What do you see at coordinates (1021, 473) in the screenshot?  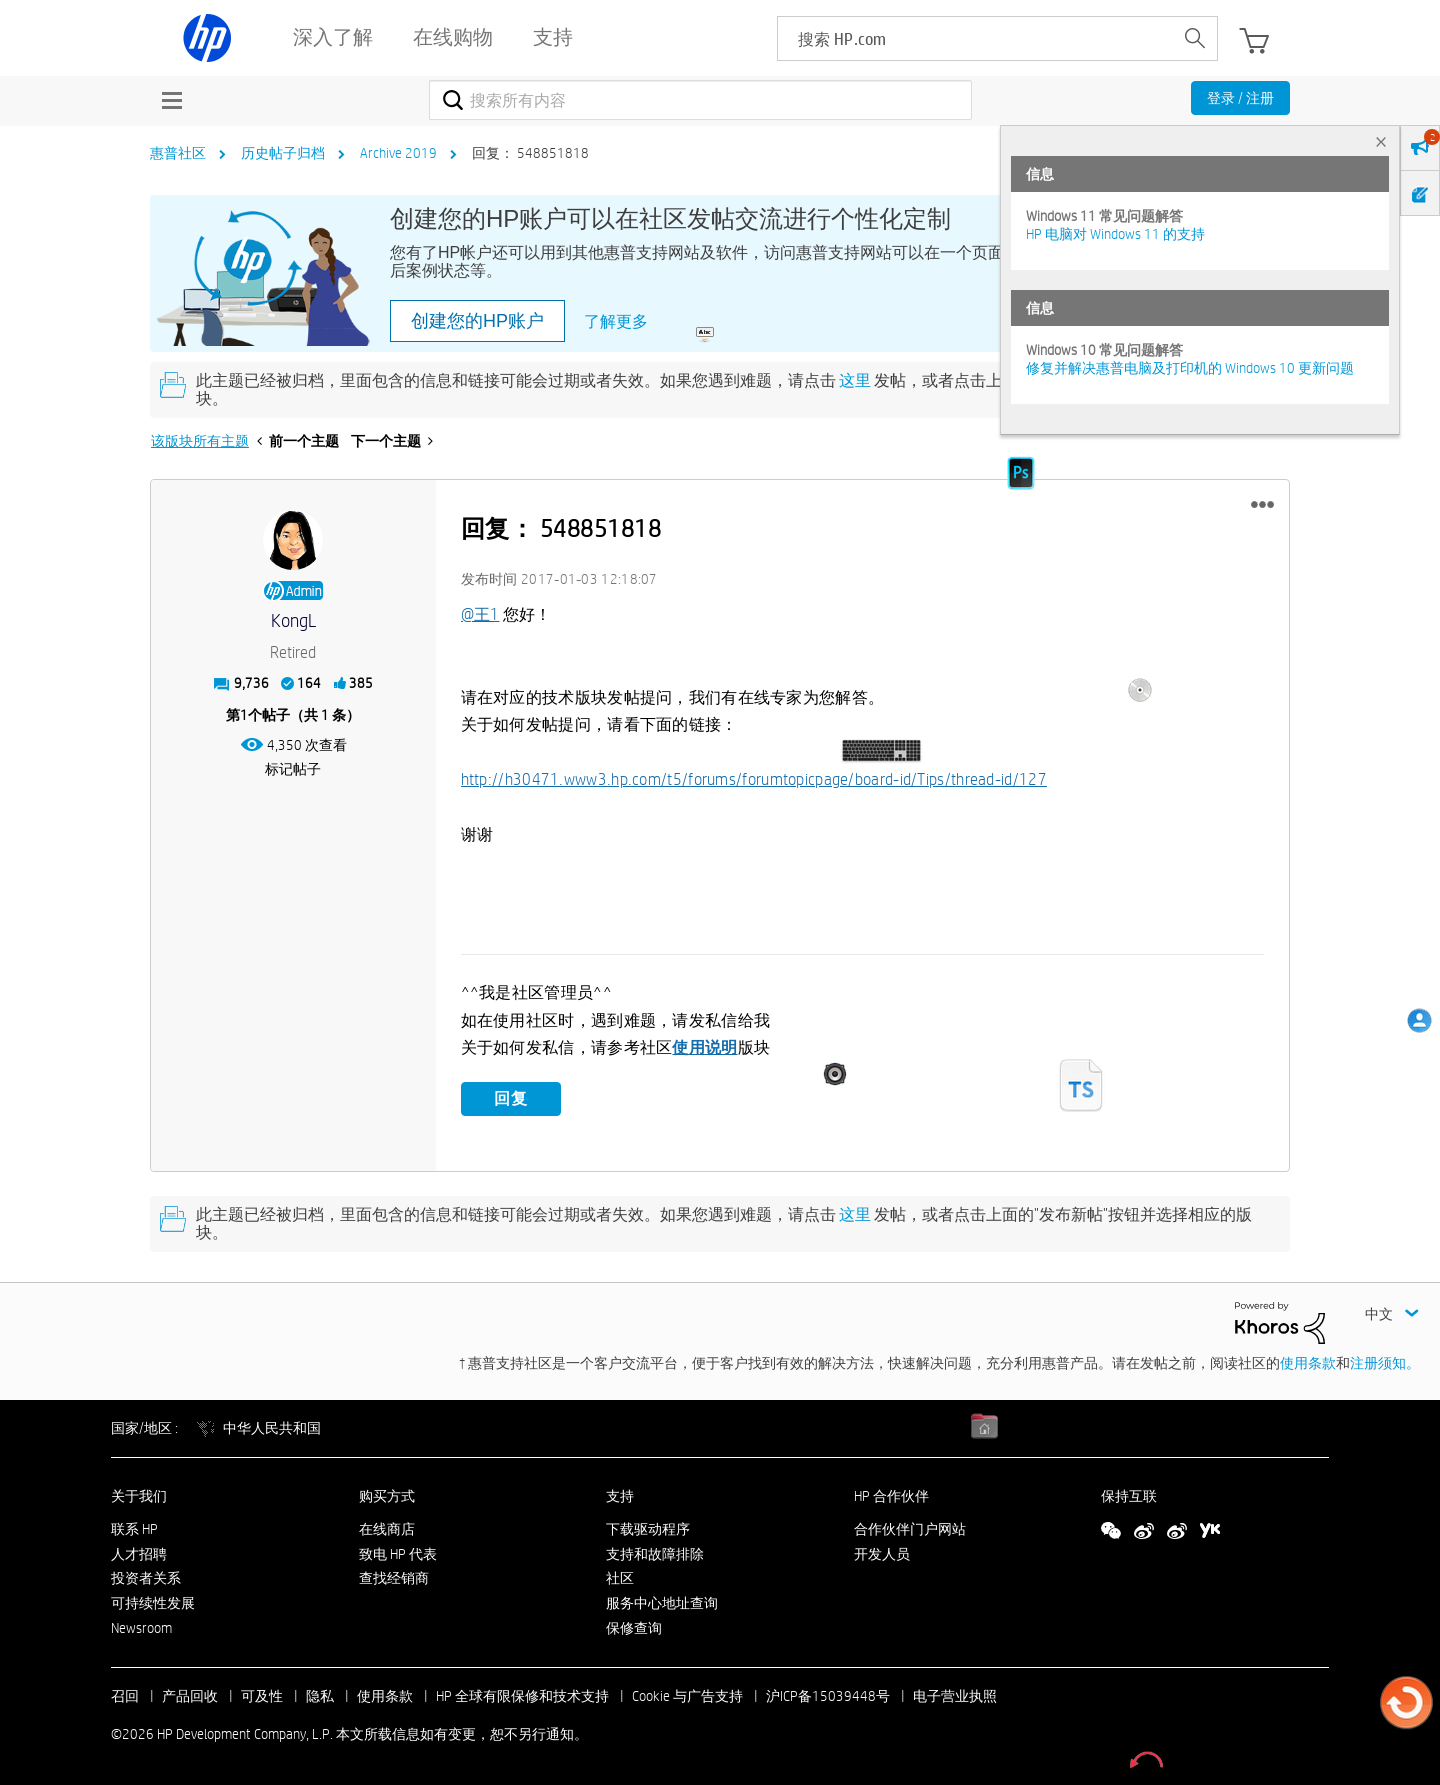 I see `adobe photoshop file type indicator` at bounding box center [1021, 473].